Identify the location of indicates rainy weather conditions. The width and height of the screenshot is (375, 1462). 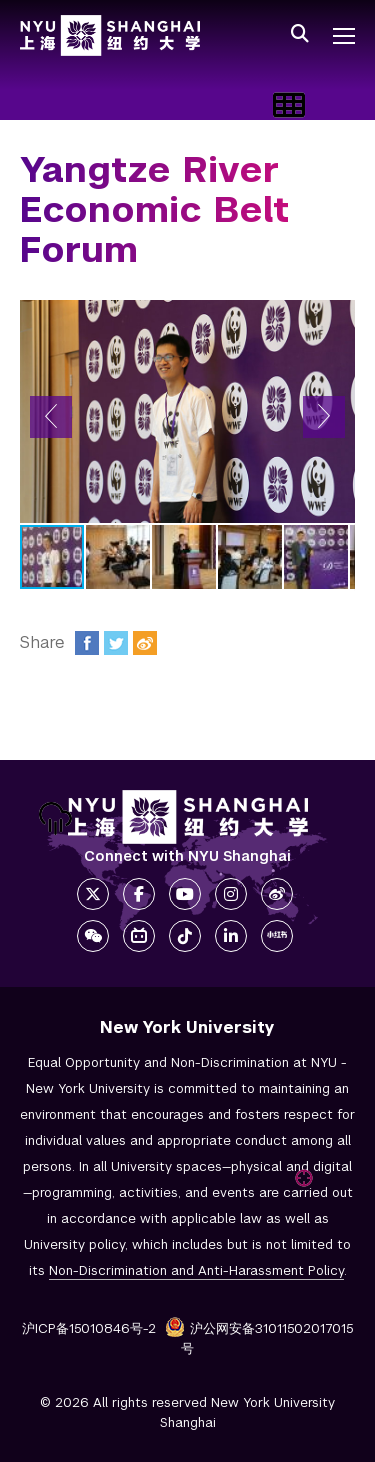
(55, 818).